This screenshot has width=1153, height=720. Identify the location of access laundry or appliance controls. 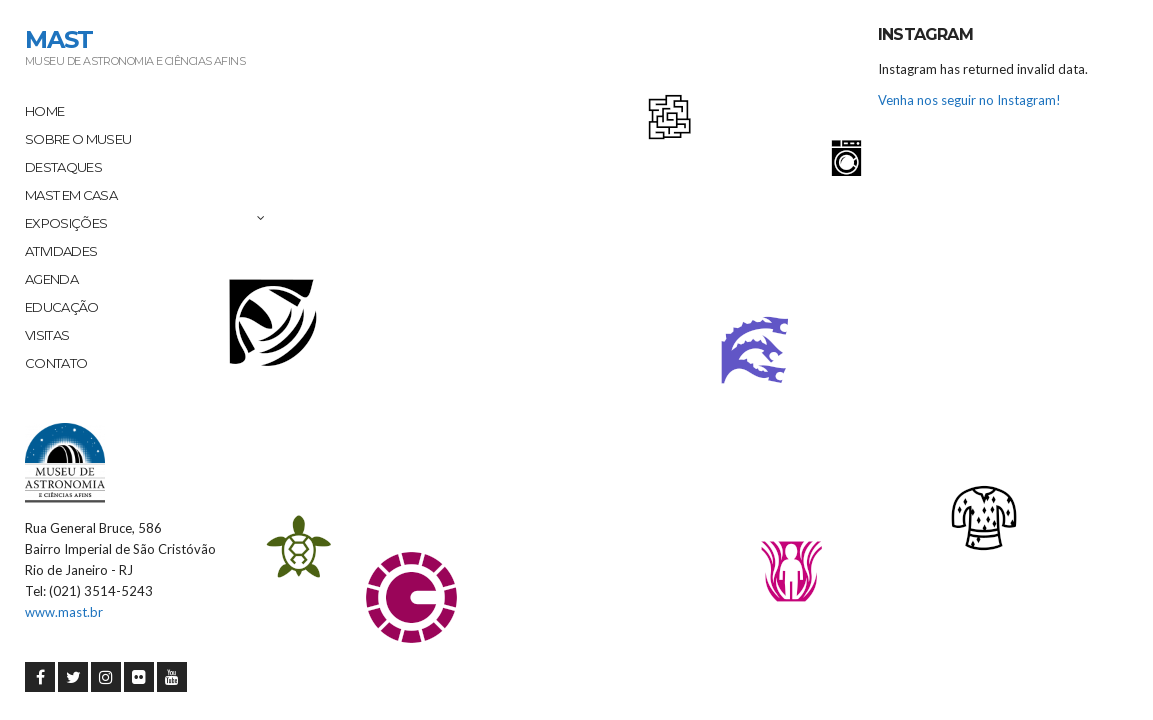
(846, 157).